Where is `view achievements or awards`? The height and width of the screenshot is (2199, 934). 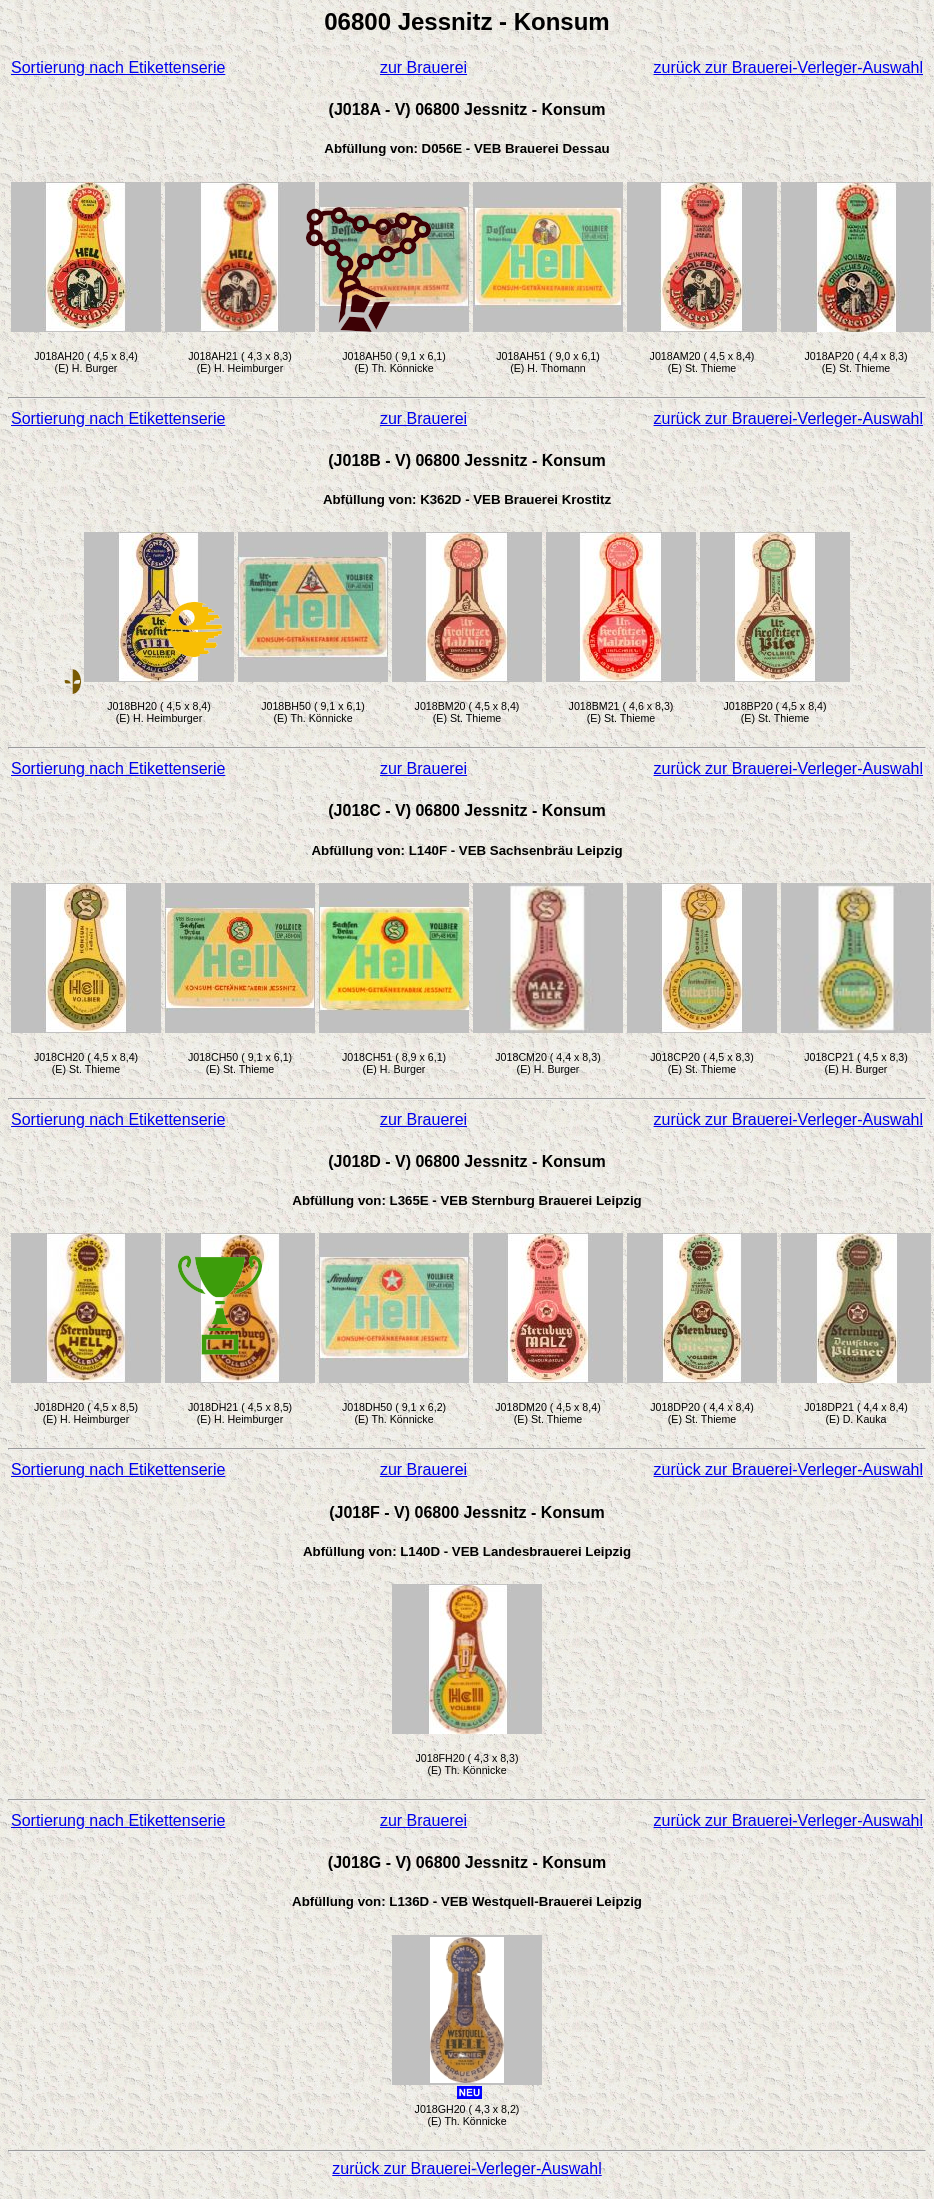
view achievements or awards is located at coordinates (220, 1305).